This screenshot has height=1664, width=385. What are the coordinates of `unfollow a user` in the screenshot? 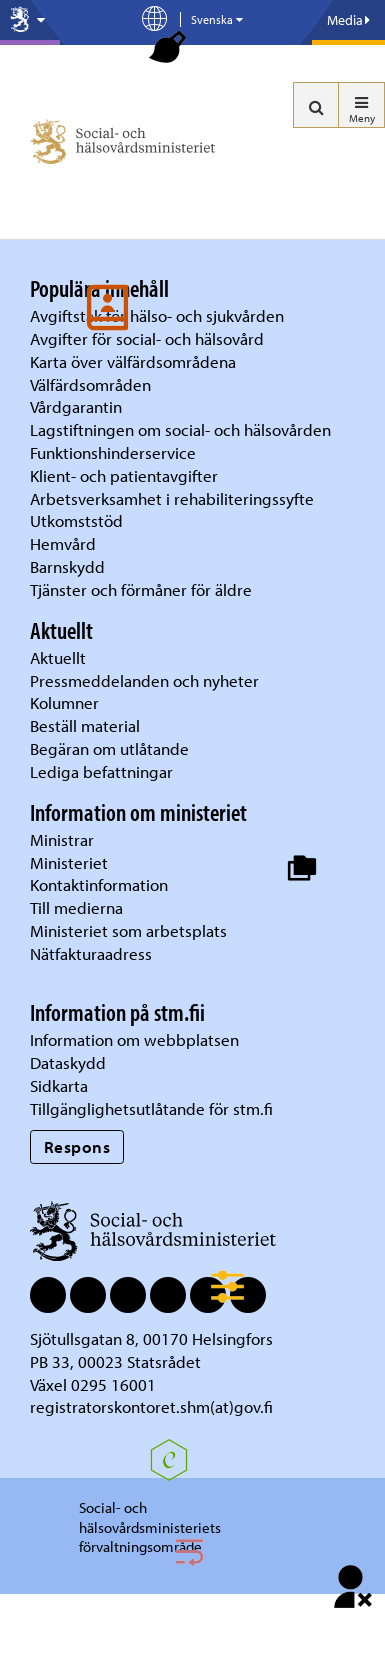 It's located at (350, 1587).